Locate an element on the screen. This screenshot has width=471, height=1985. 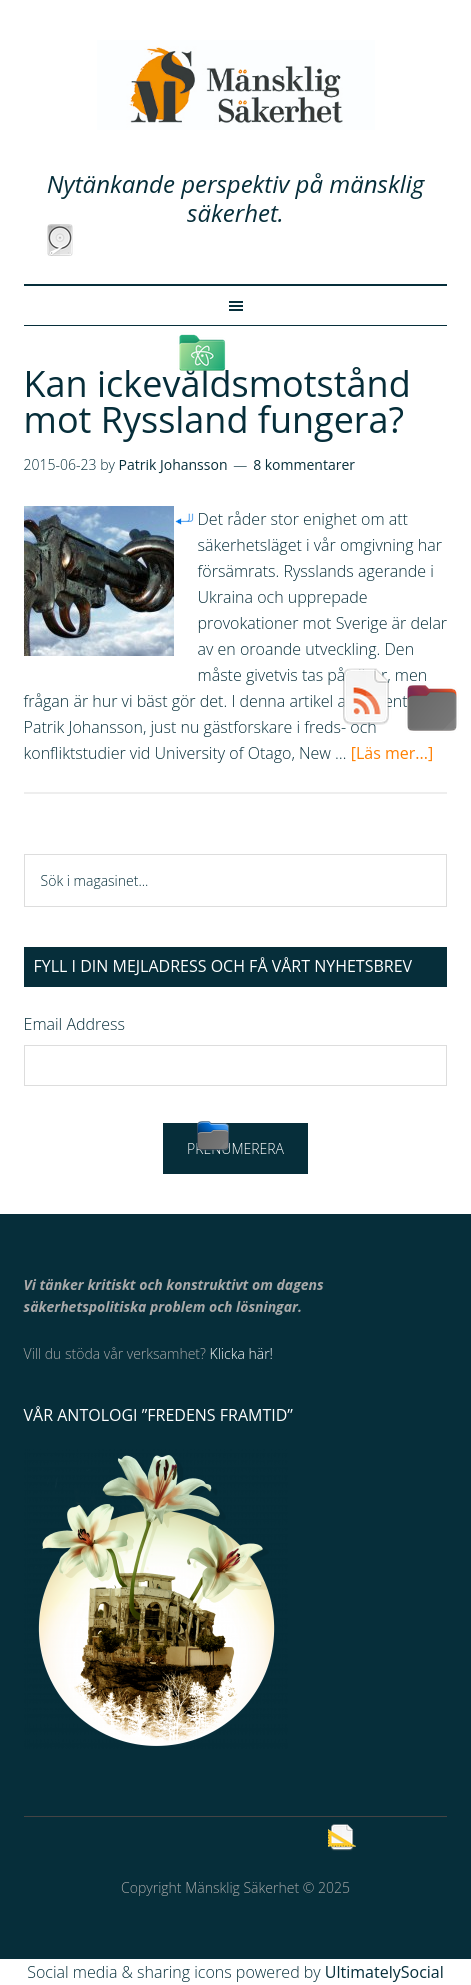
open atom editor project folder is located at coordinates (202, 354).